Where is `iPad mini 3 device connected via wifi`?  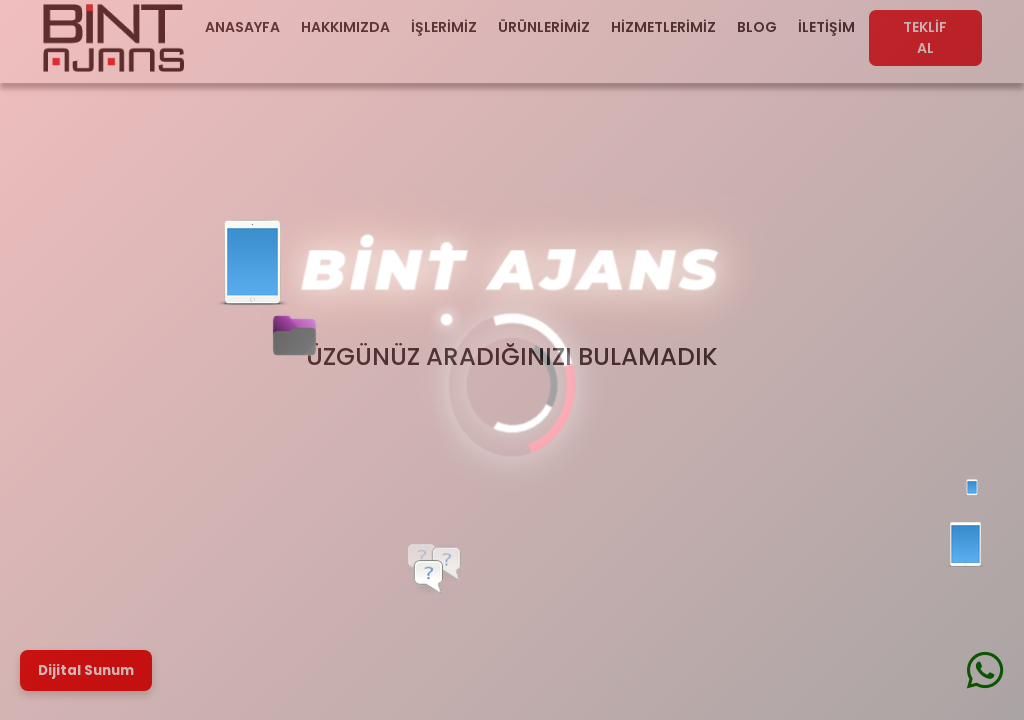 iPad mini 3 device connected via wifi is located at coordinates (252, 254).